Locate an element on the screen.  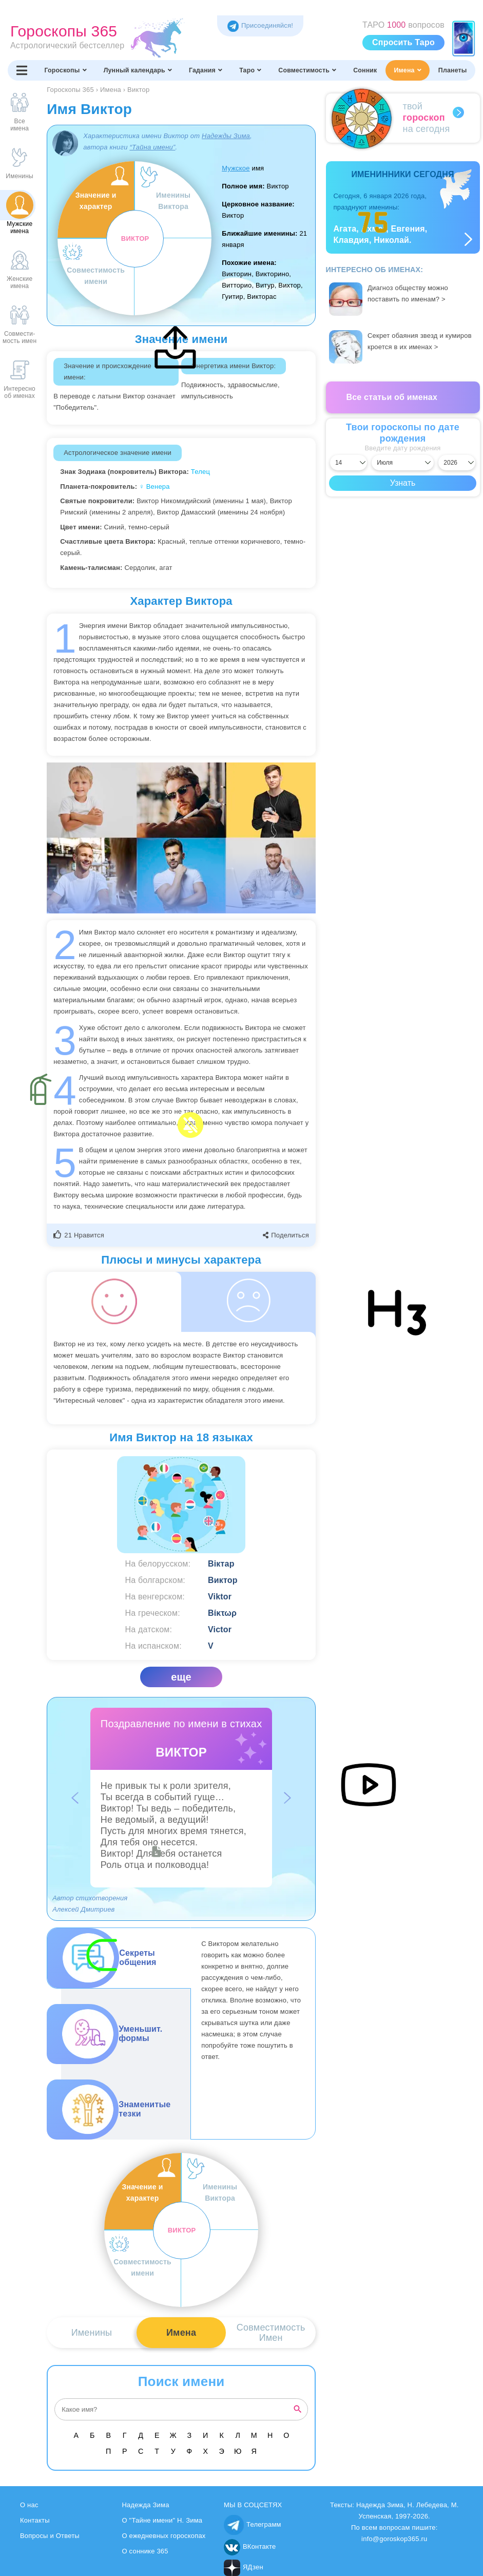
pop changes from git stash is located at coordinates (177, 346).